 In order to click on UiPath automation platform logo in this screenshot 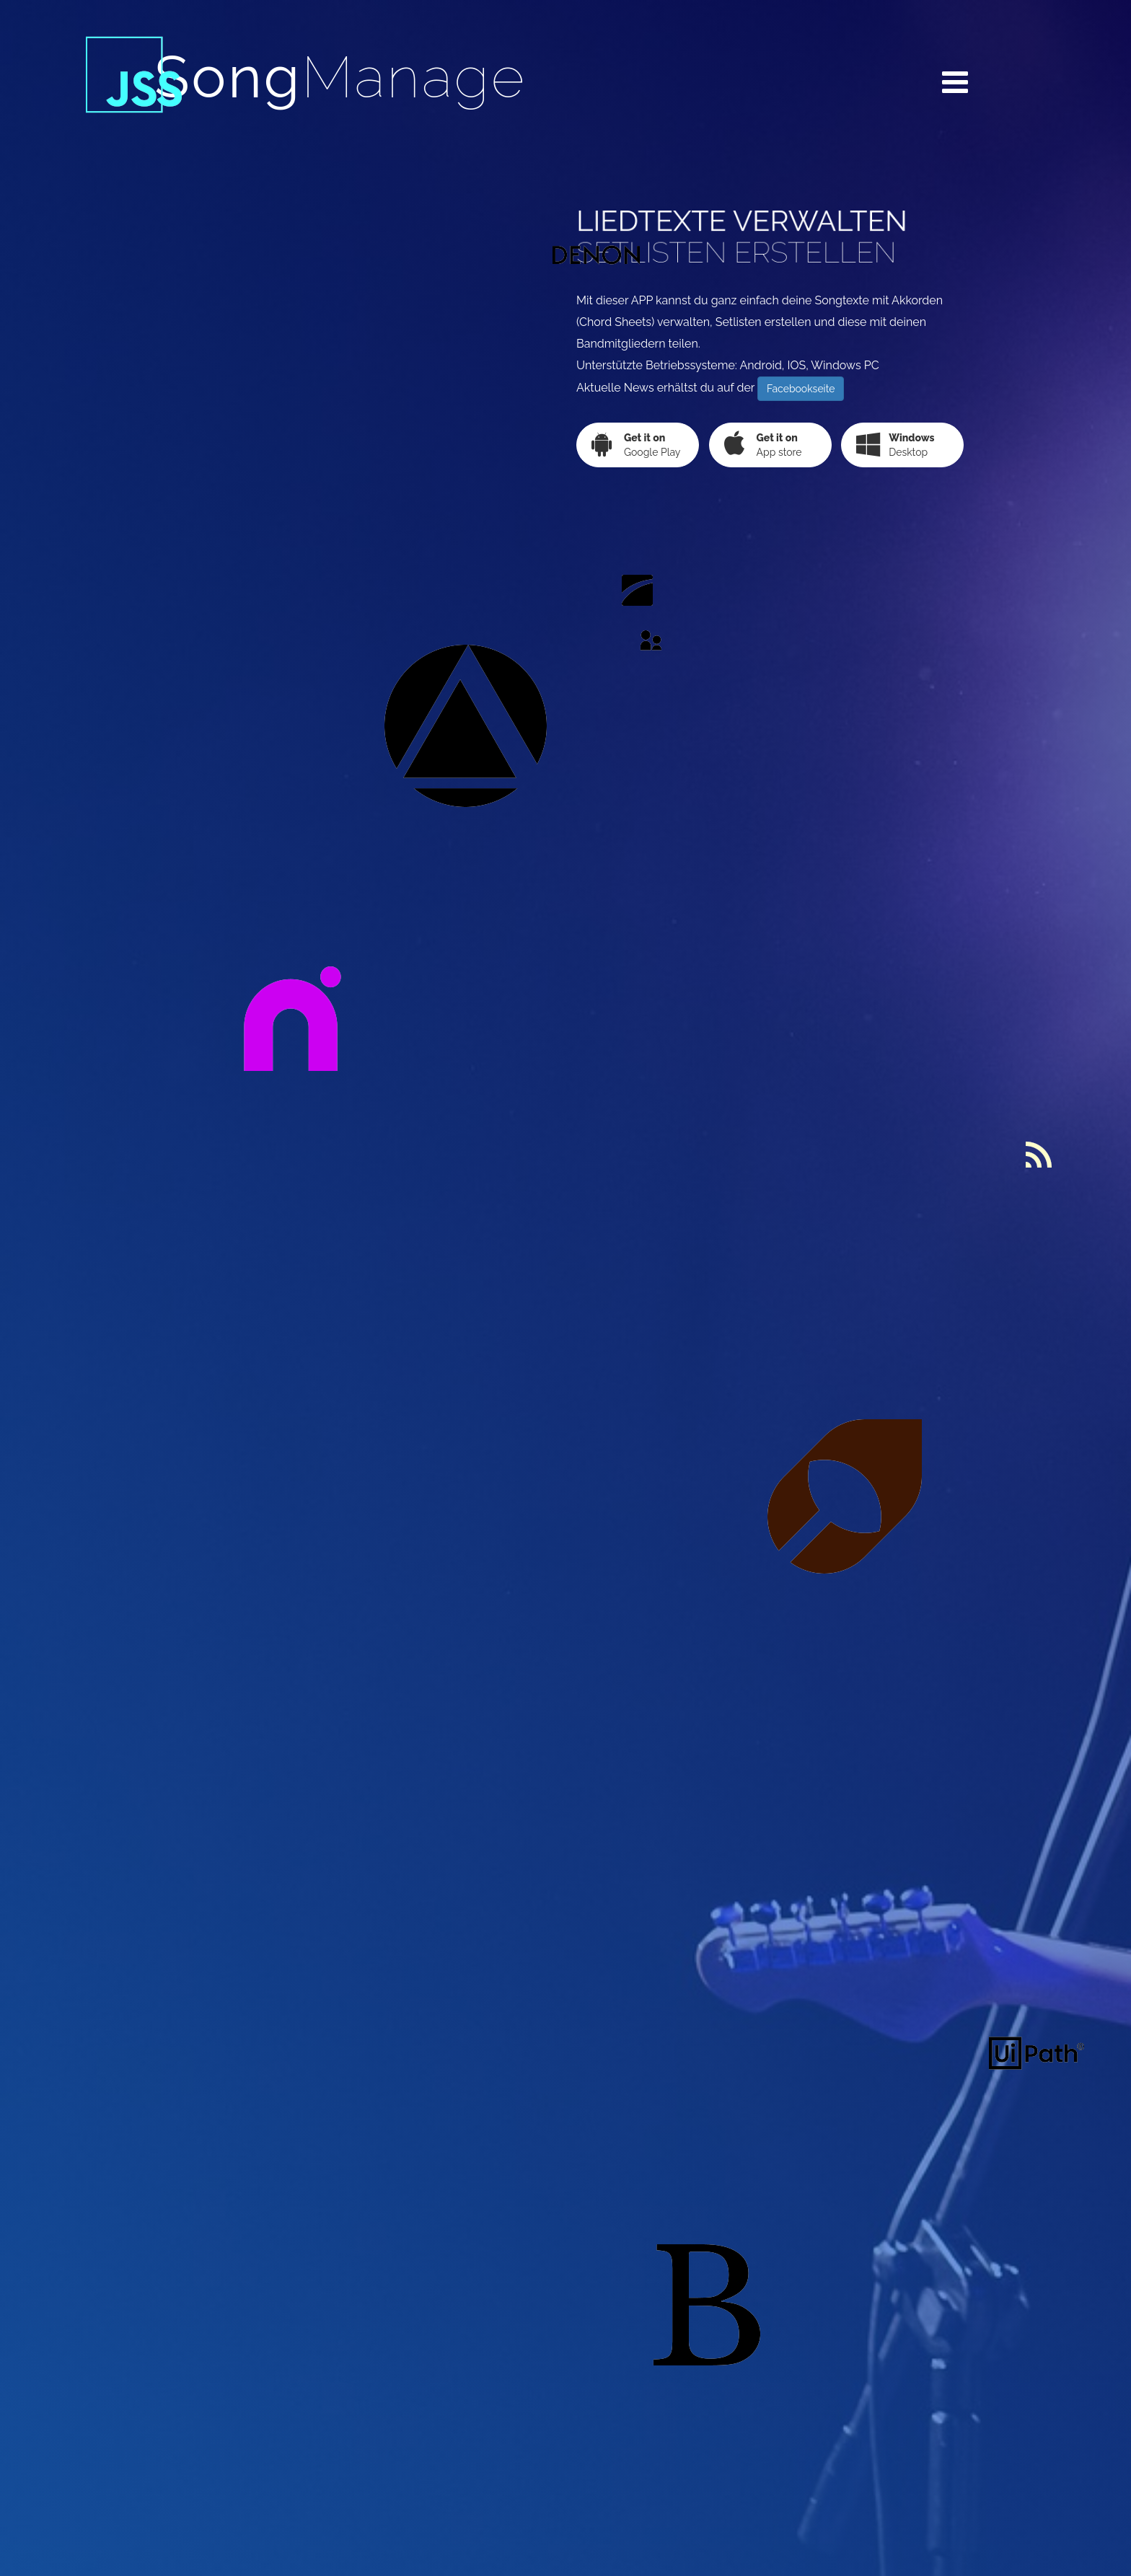, I will do `click(1037, 2053)`.